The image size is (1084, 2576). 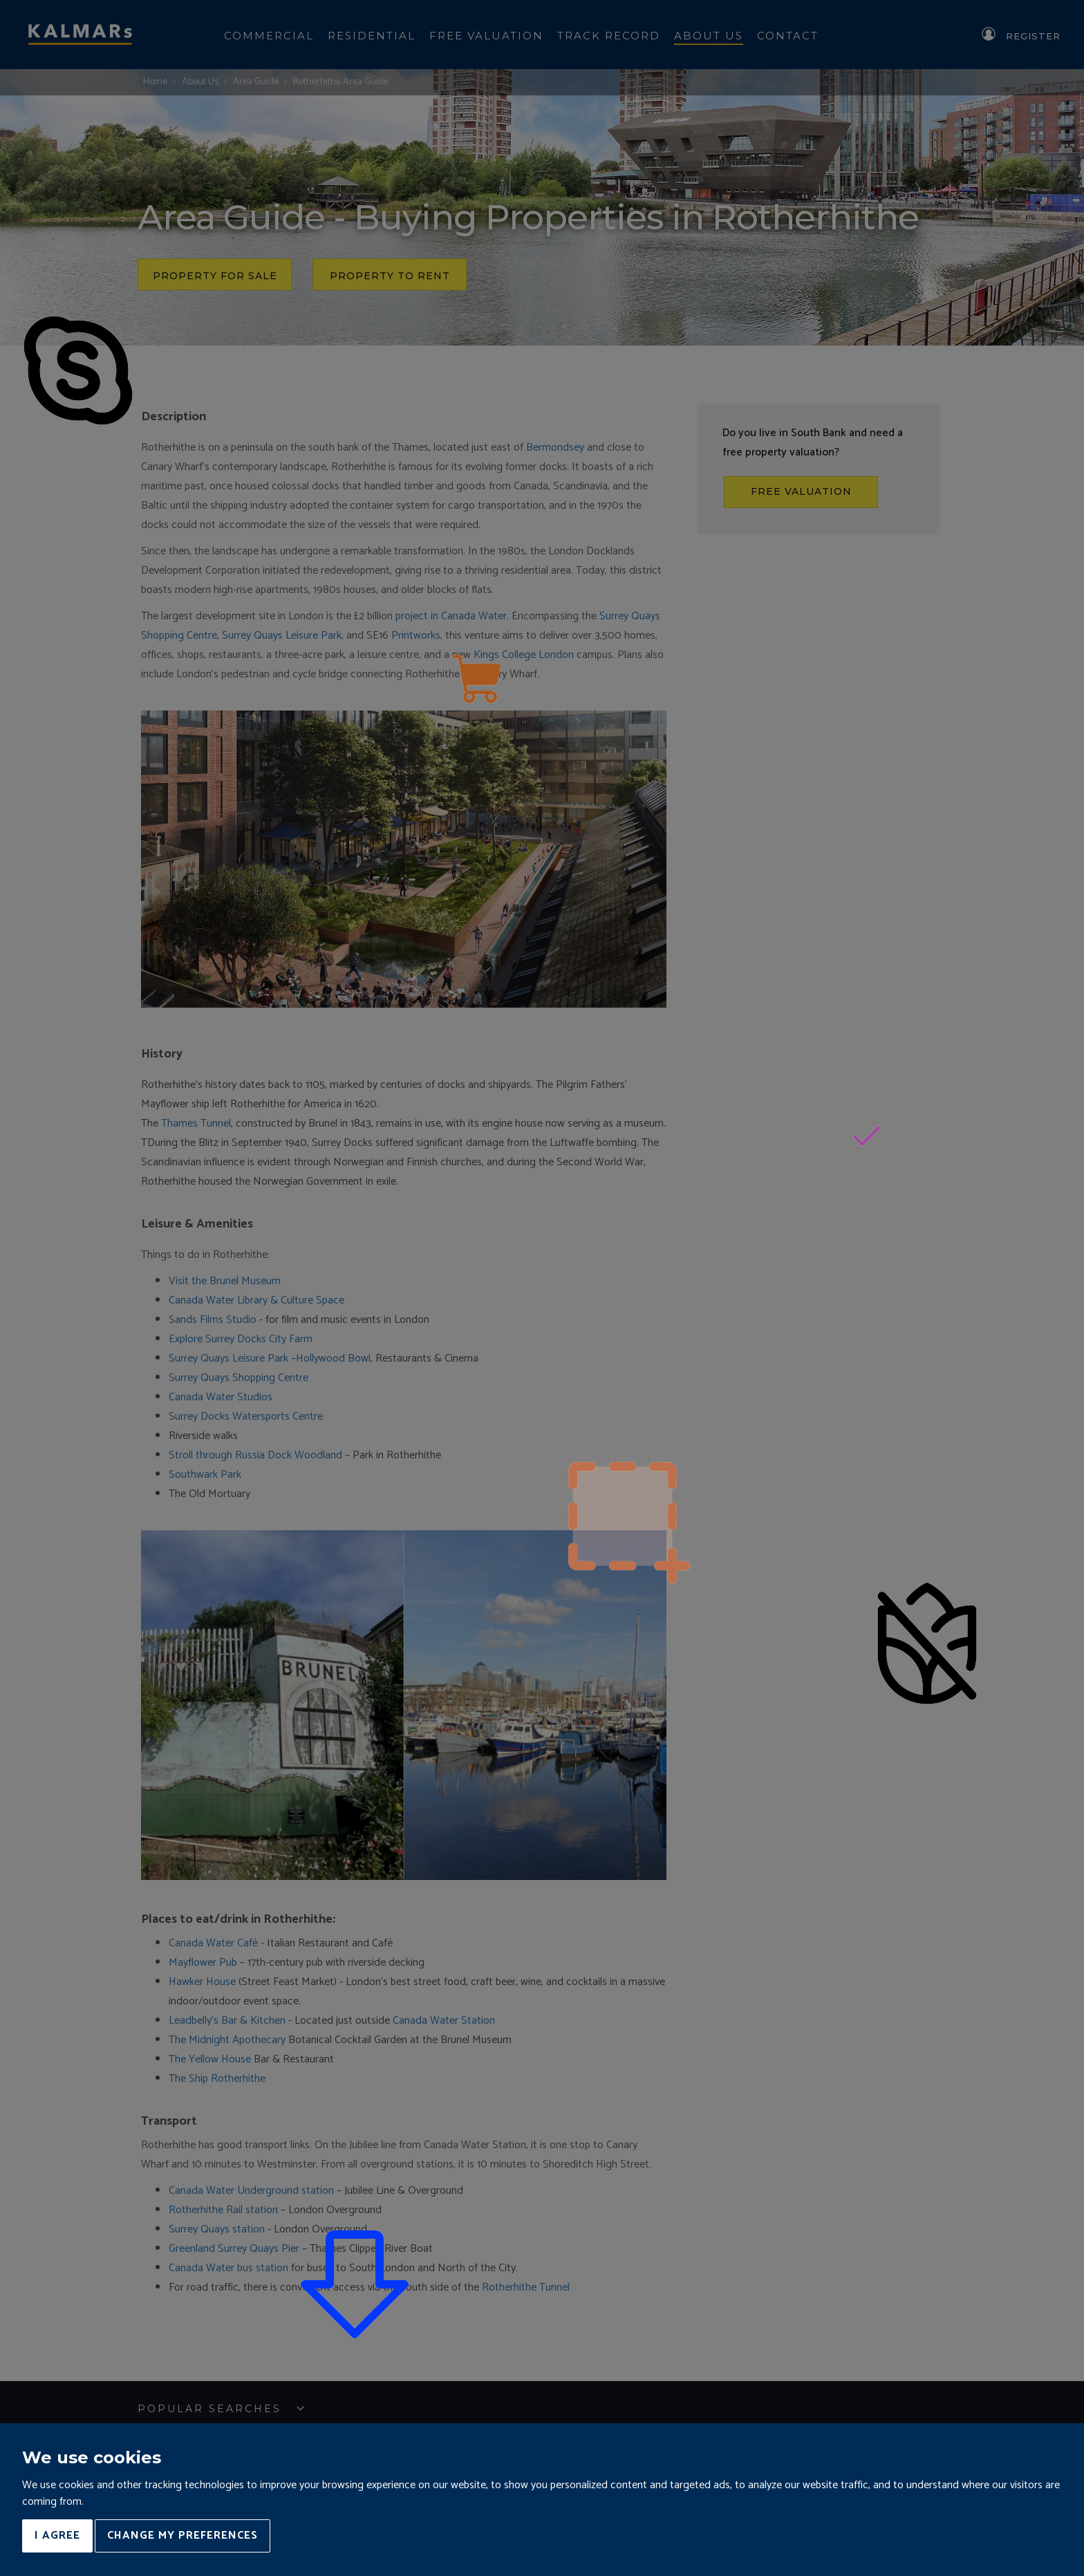 What do you see at coordinates (355, 2280) in the screenshot?
I see `download a file or content` at bounding box center [355, 2280].